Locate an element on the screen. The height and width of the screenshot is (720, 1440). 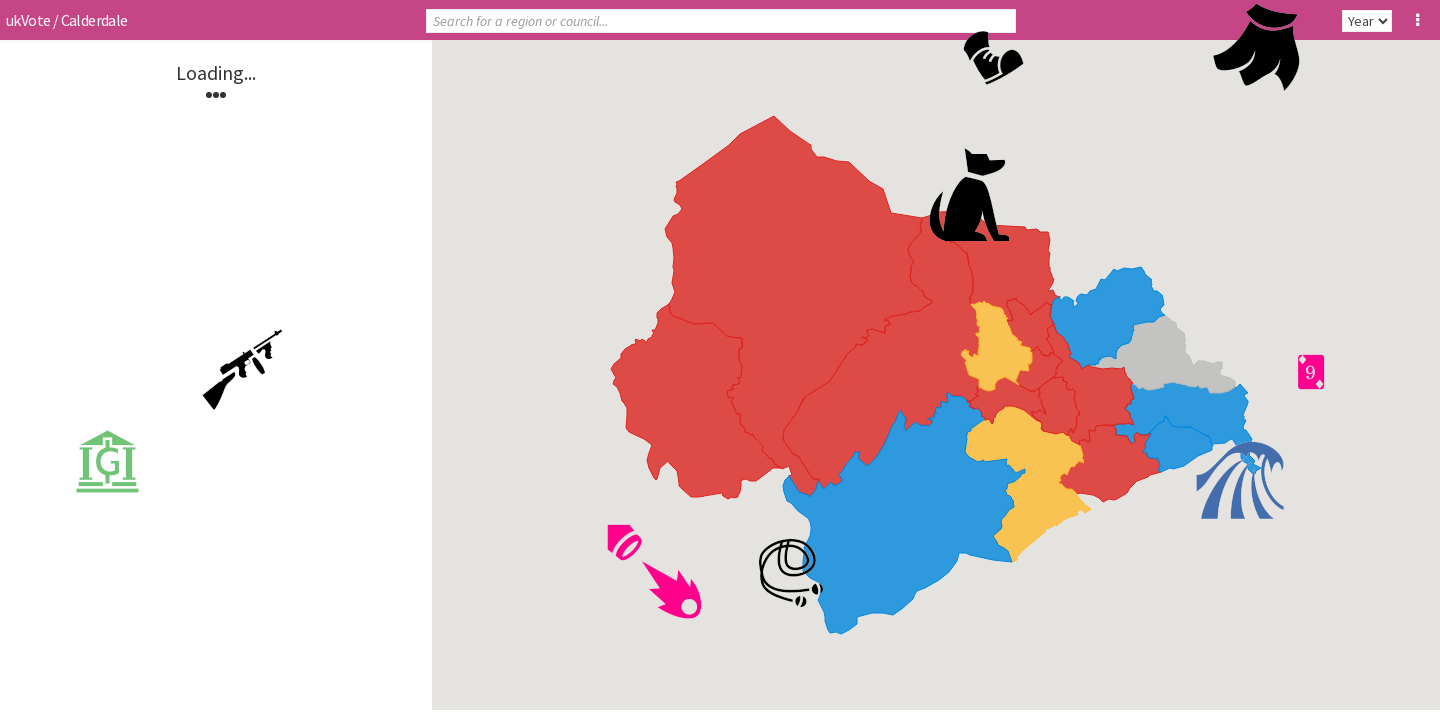
access pet or animal-related features is located at coordinates (969, 195).